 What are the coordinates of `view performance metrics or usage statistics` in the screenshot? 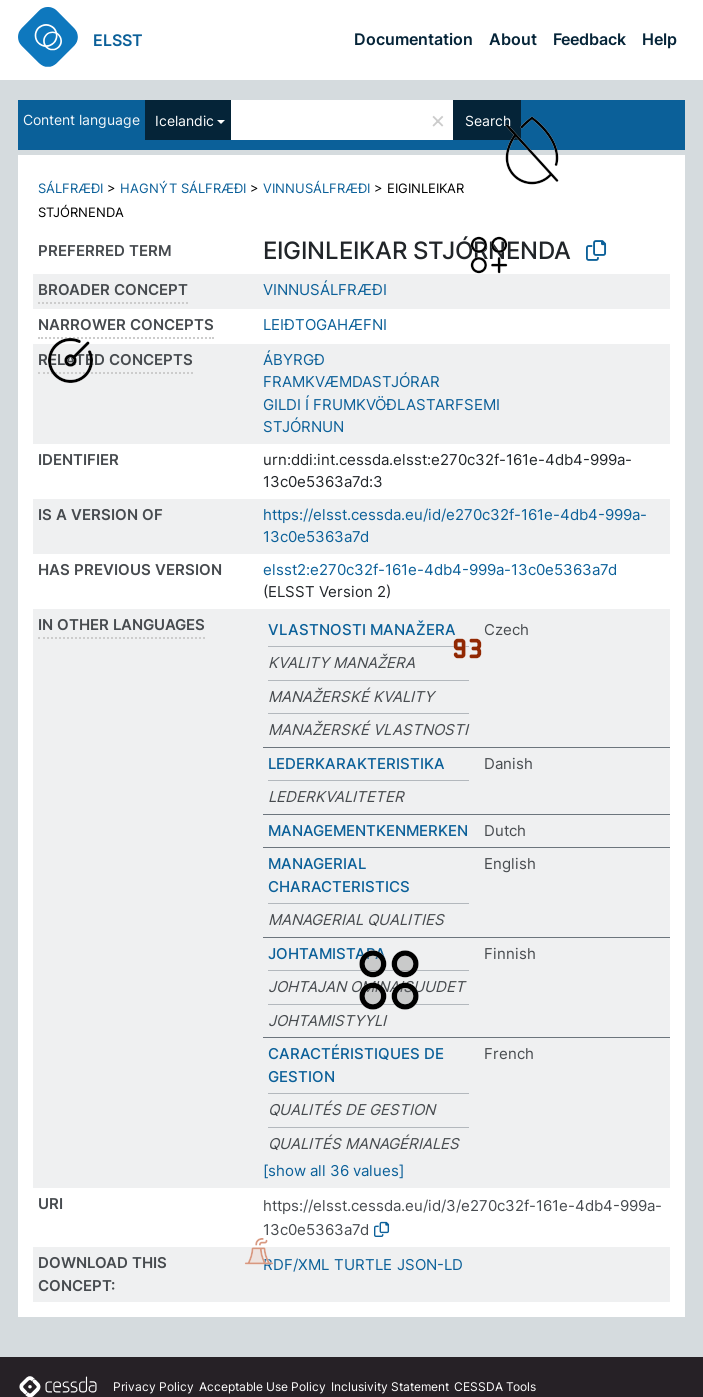 It's located at (70, 360).